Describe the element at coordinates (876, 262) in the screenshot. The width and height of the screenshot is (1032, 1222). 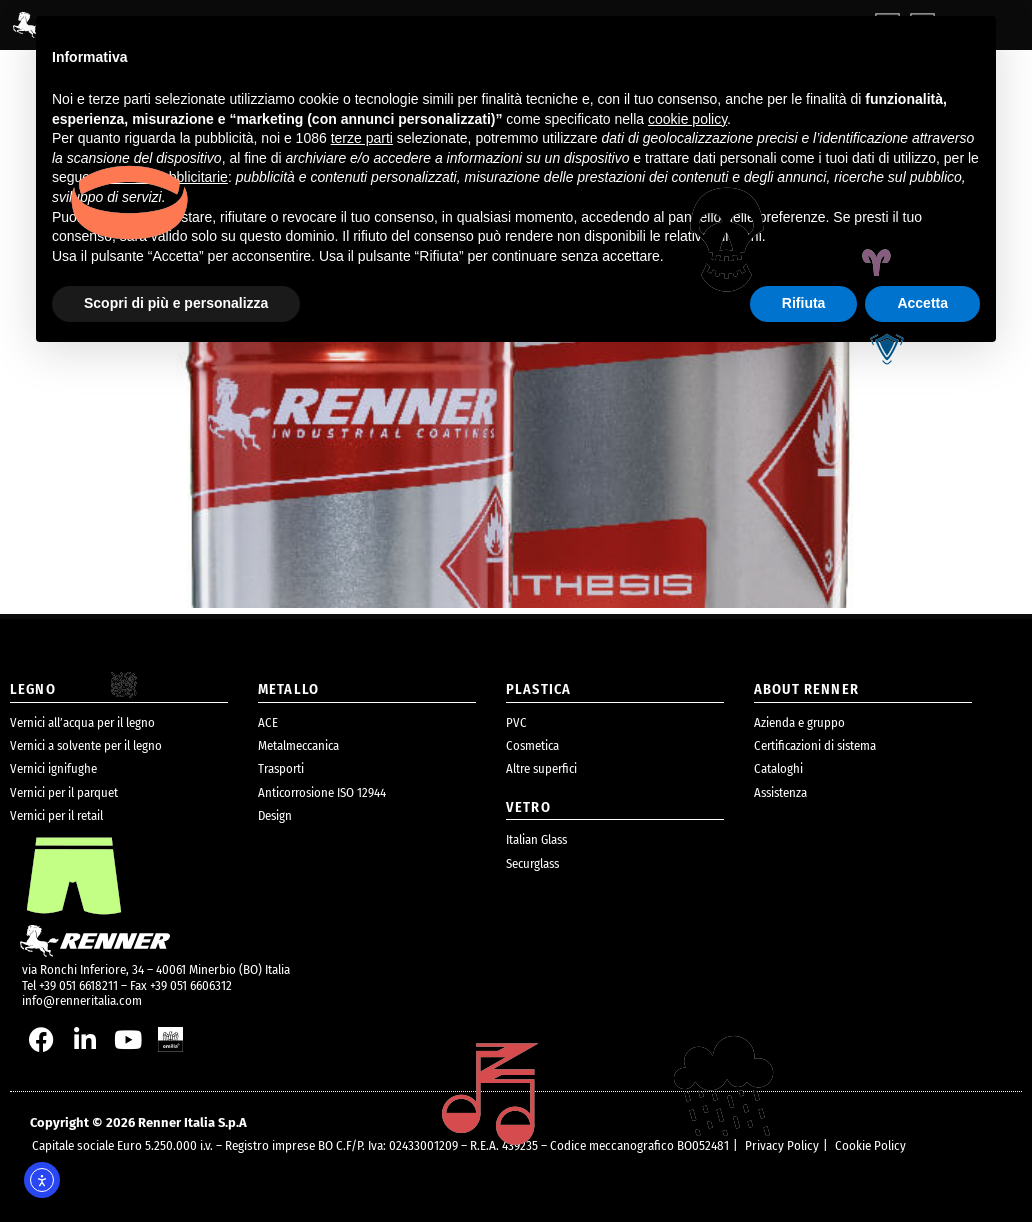
I see `indicates aries zodiac sign` at that location.